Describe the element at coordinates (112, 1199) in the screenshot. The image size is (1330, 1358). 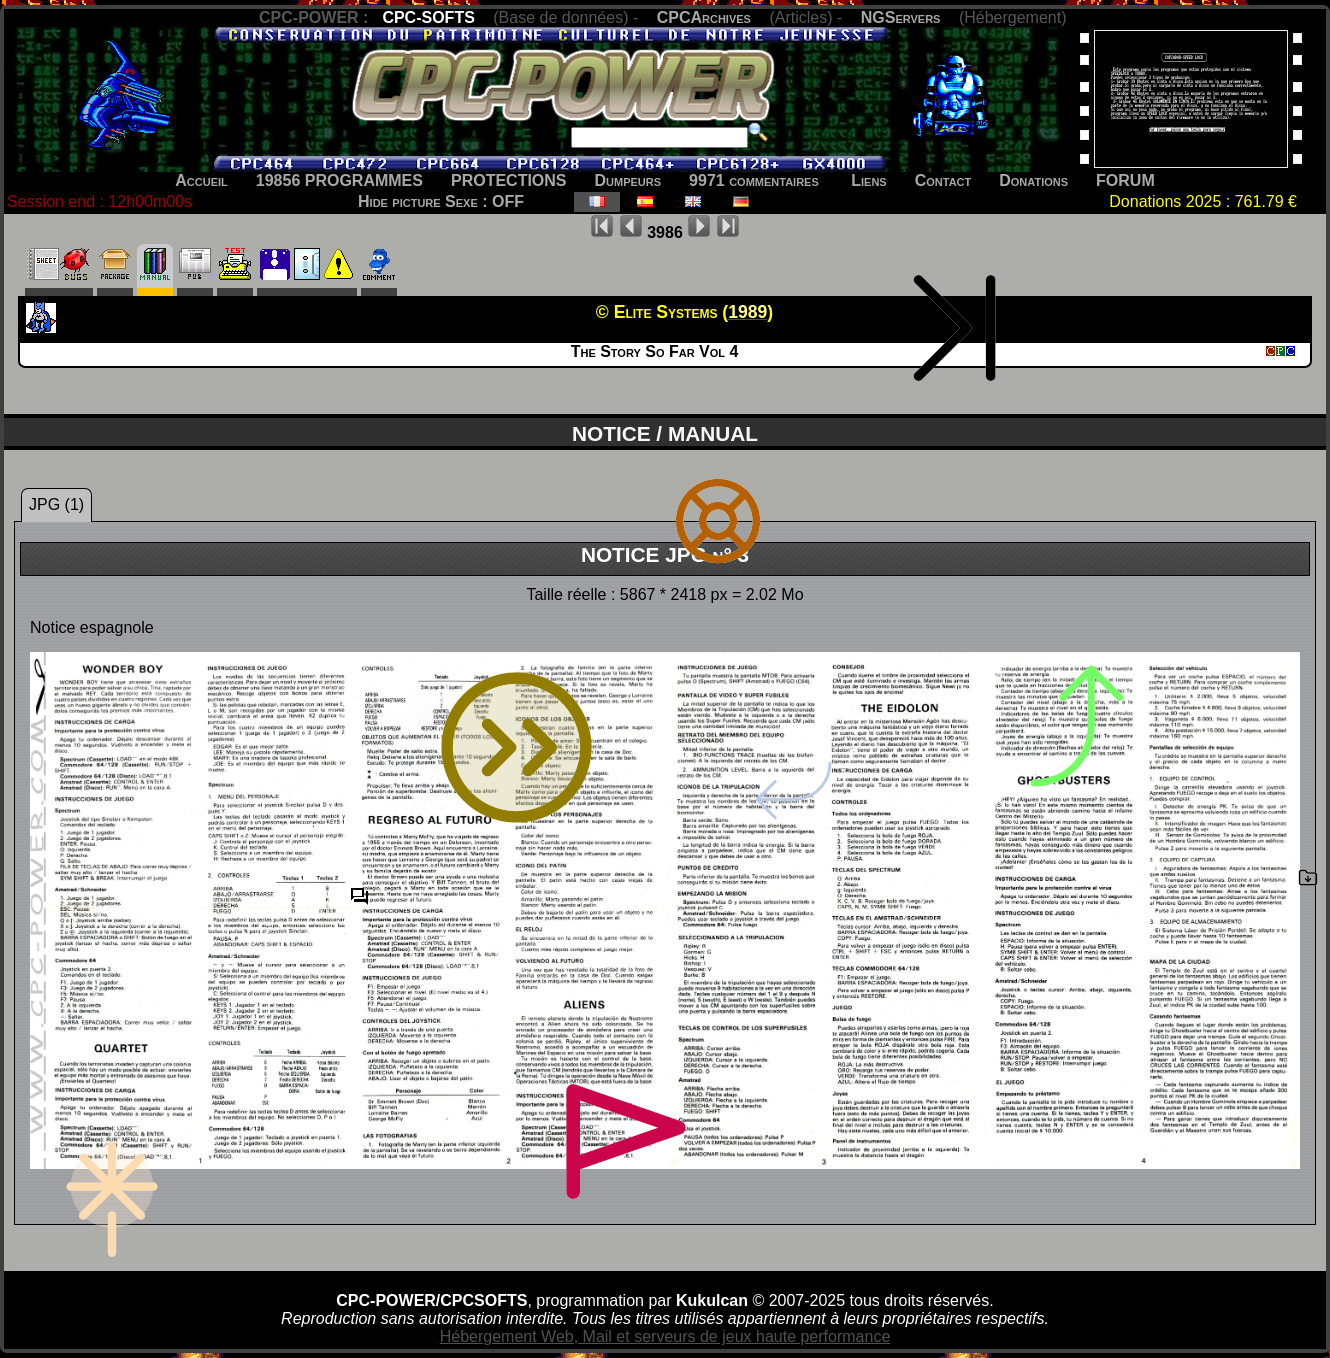
I see `visit linktree profile` at that location.